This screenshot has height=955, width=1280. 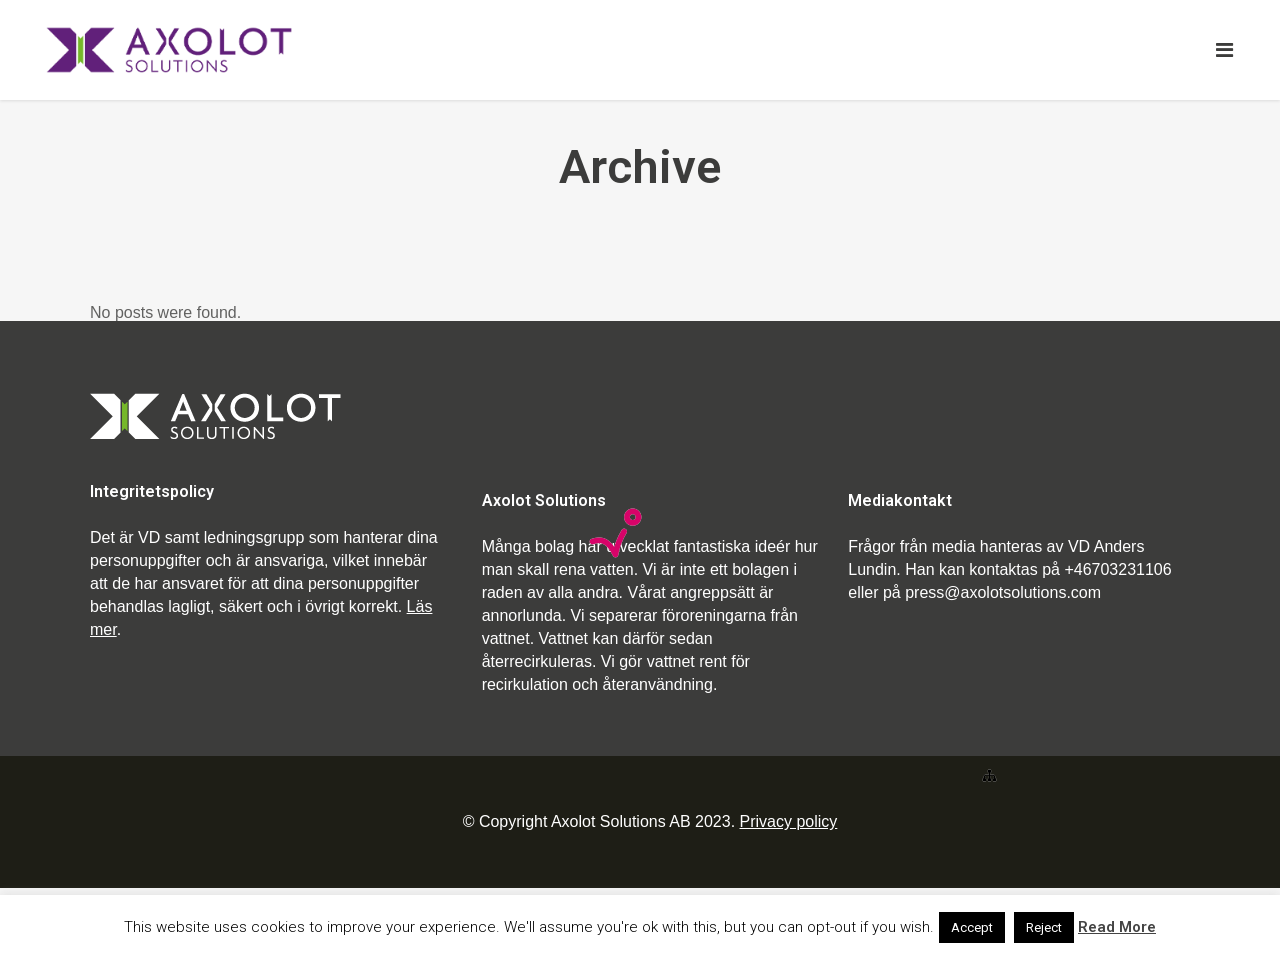 I want to click on view site structure or hierarchy, so click(x=989, y=775).